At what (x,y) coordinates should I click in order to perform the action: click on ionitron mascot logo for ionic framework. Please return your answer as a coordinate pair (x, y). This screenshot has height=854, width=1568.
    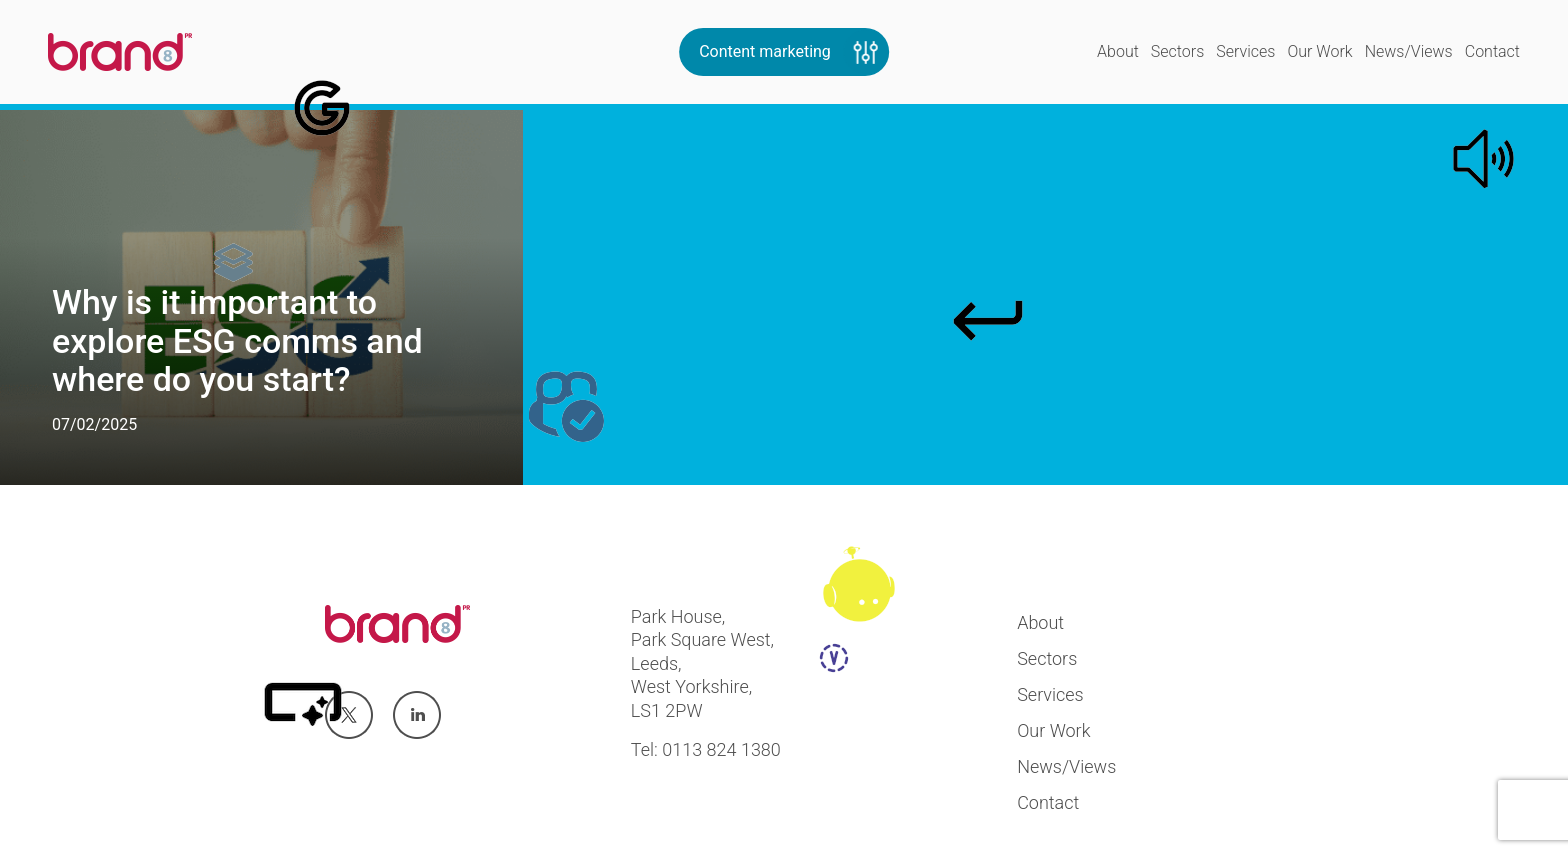
    Looking at the image, I should click on (859, 584).